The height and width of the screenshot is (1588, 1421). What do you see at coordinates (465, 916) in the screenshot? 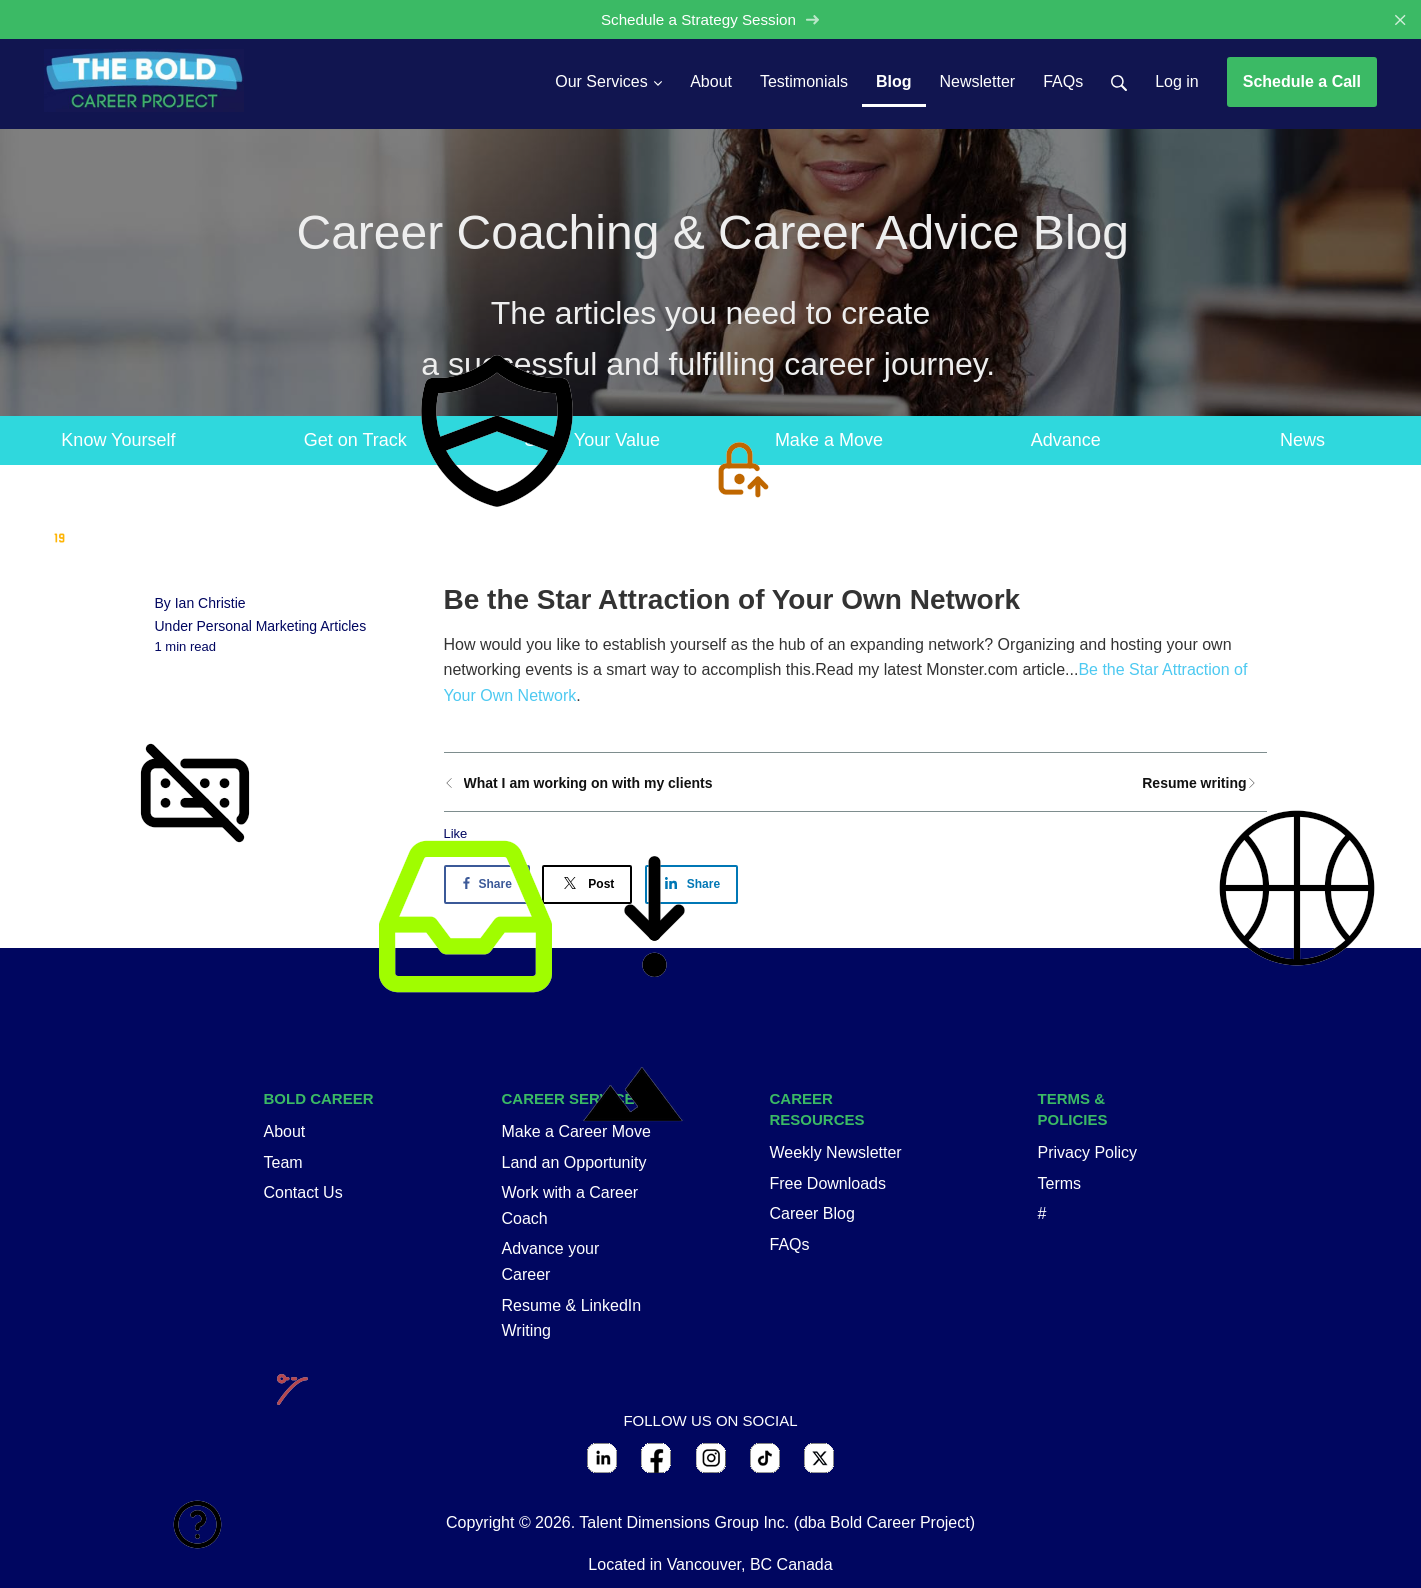
I see `view your inbox` at bounding box center [465, 916].